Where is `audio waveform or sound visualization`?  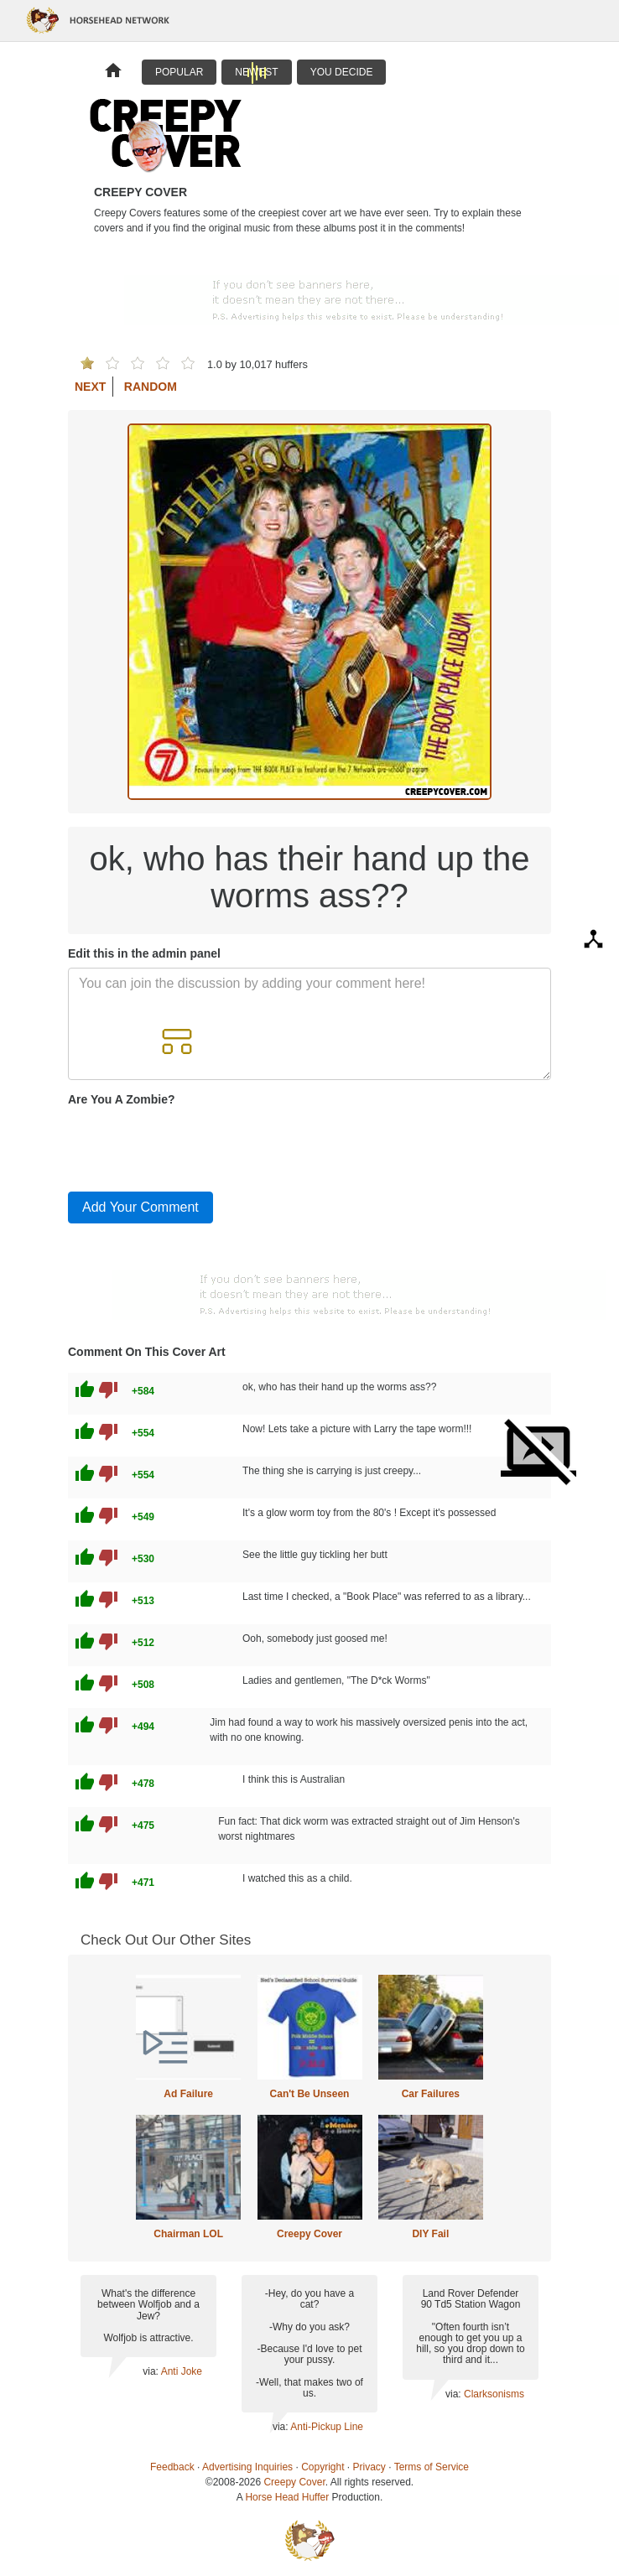 audio waveform or sound visualization is located at coordinates (257, 73).